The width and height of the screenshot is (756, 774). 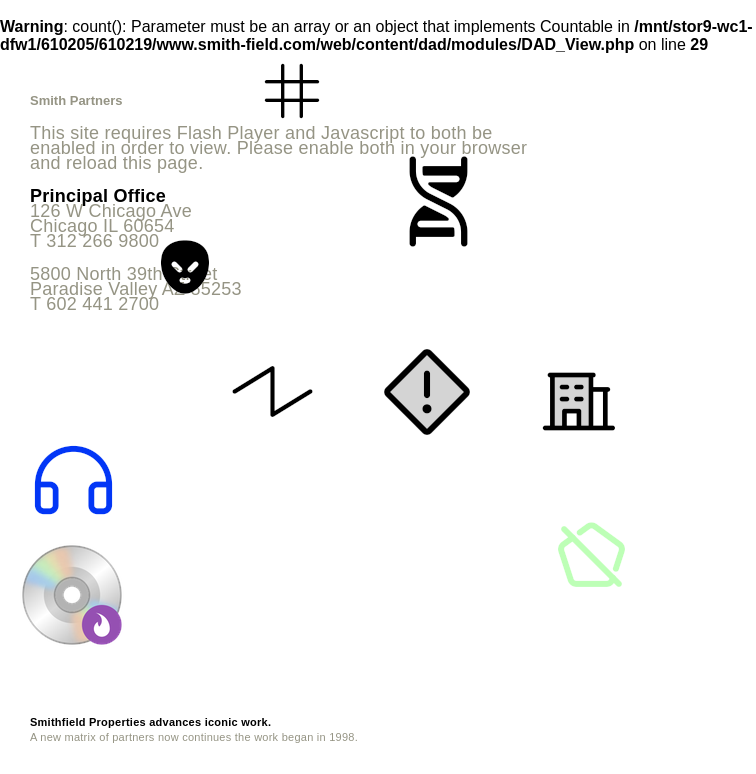 What do you see at coordinates (438, 201) in the screenshot?
I see `access genetic or biological information` at bounding box center [438, 201].